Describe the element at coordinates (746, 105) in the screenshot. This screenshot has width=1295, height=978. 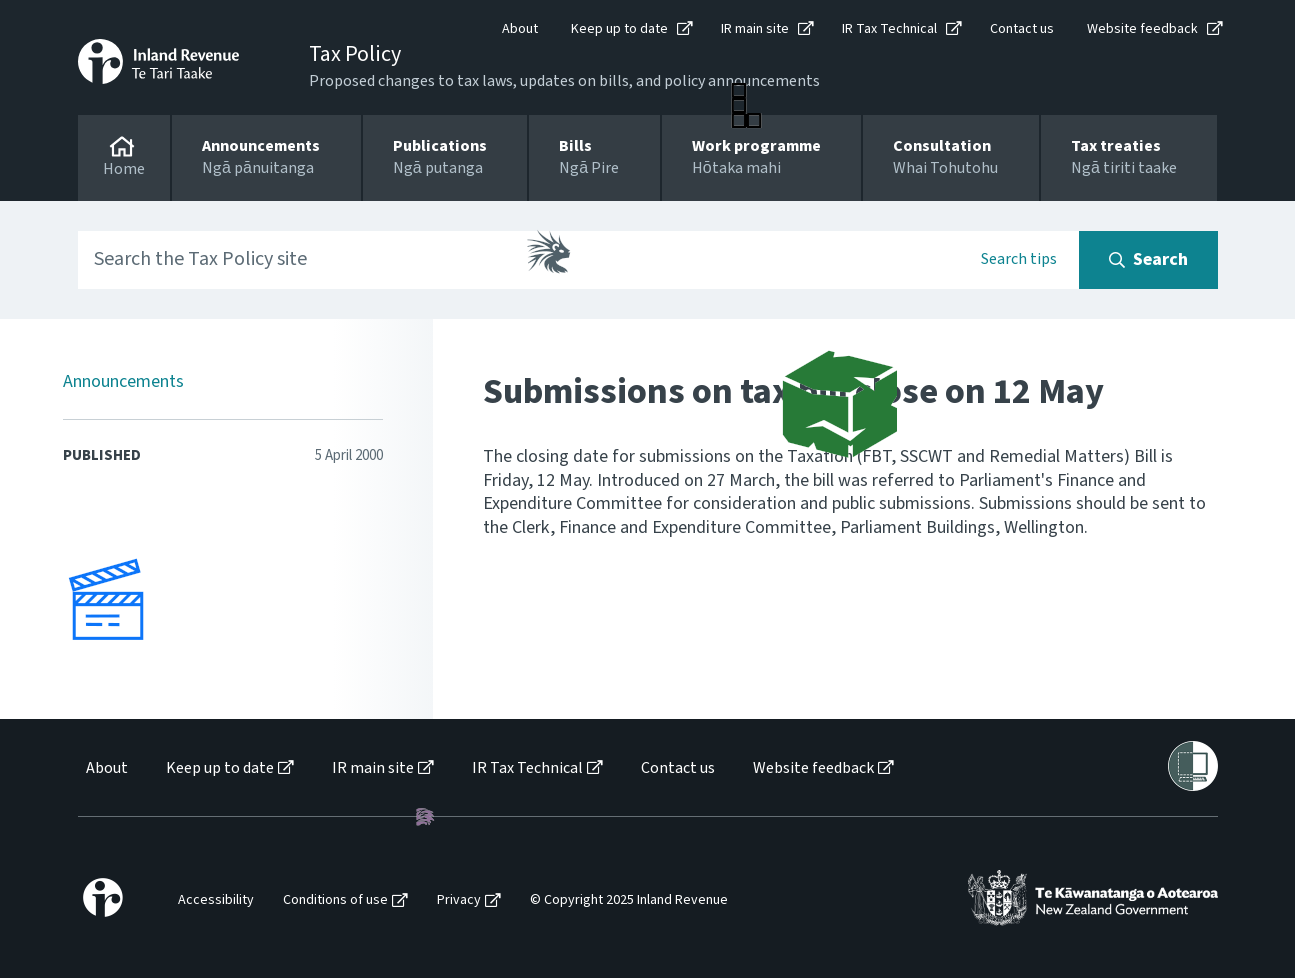
I see `indicates an L-shaped tetromino piece in a puzzle game` at that location.